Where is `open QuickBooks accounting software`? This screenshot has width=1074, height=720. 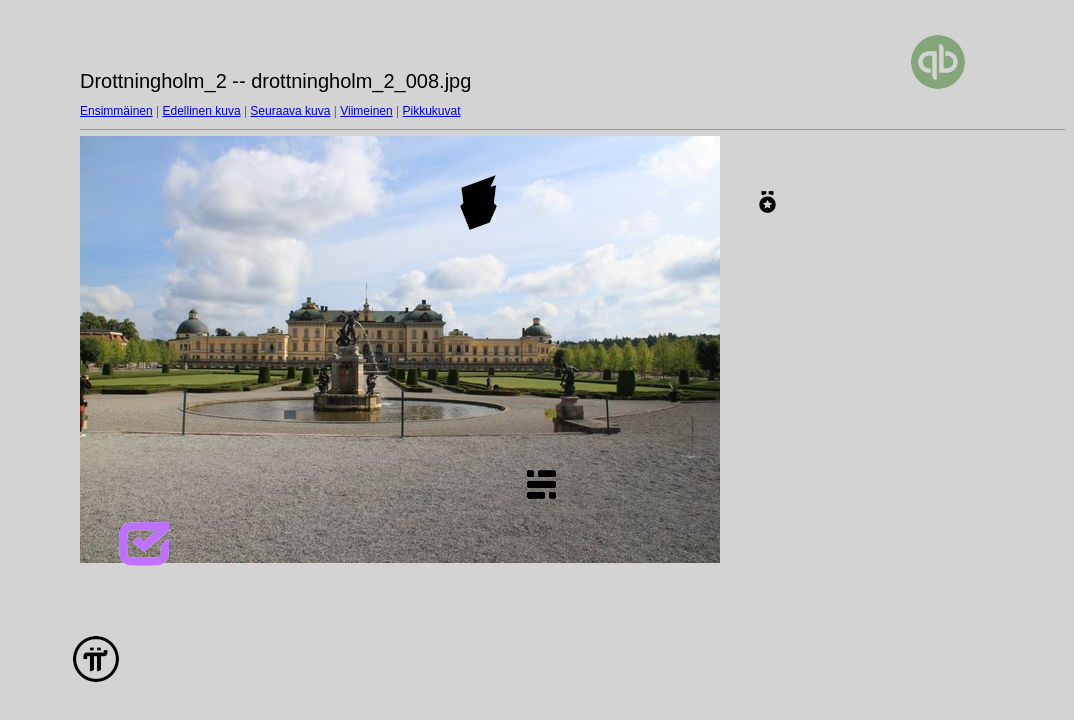
open QuickBooks accounting software is located at coordinates (938, 62).